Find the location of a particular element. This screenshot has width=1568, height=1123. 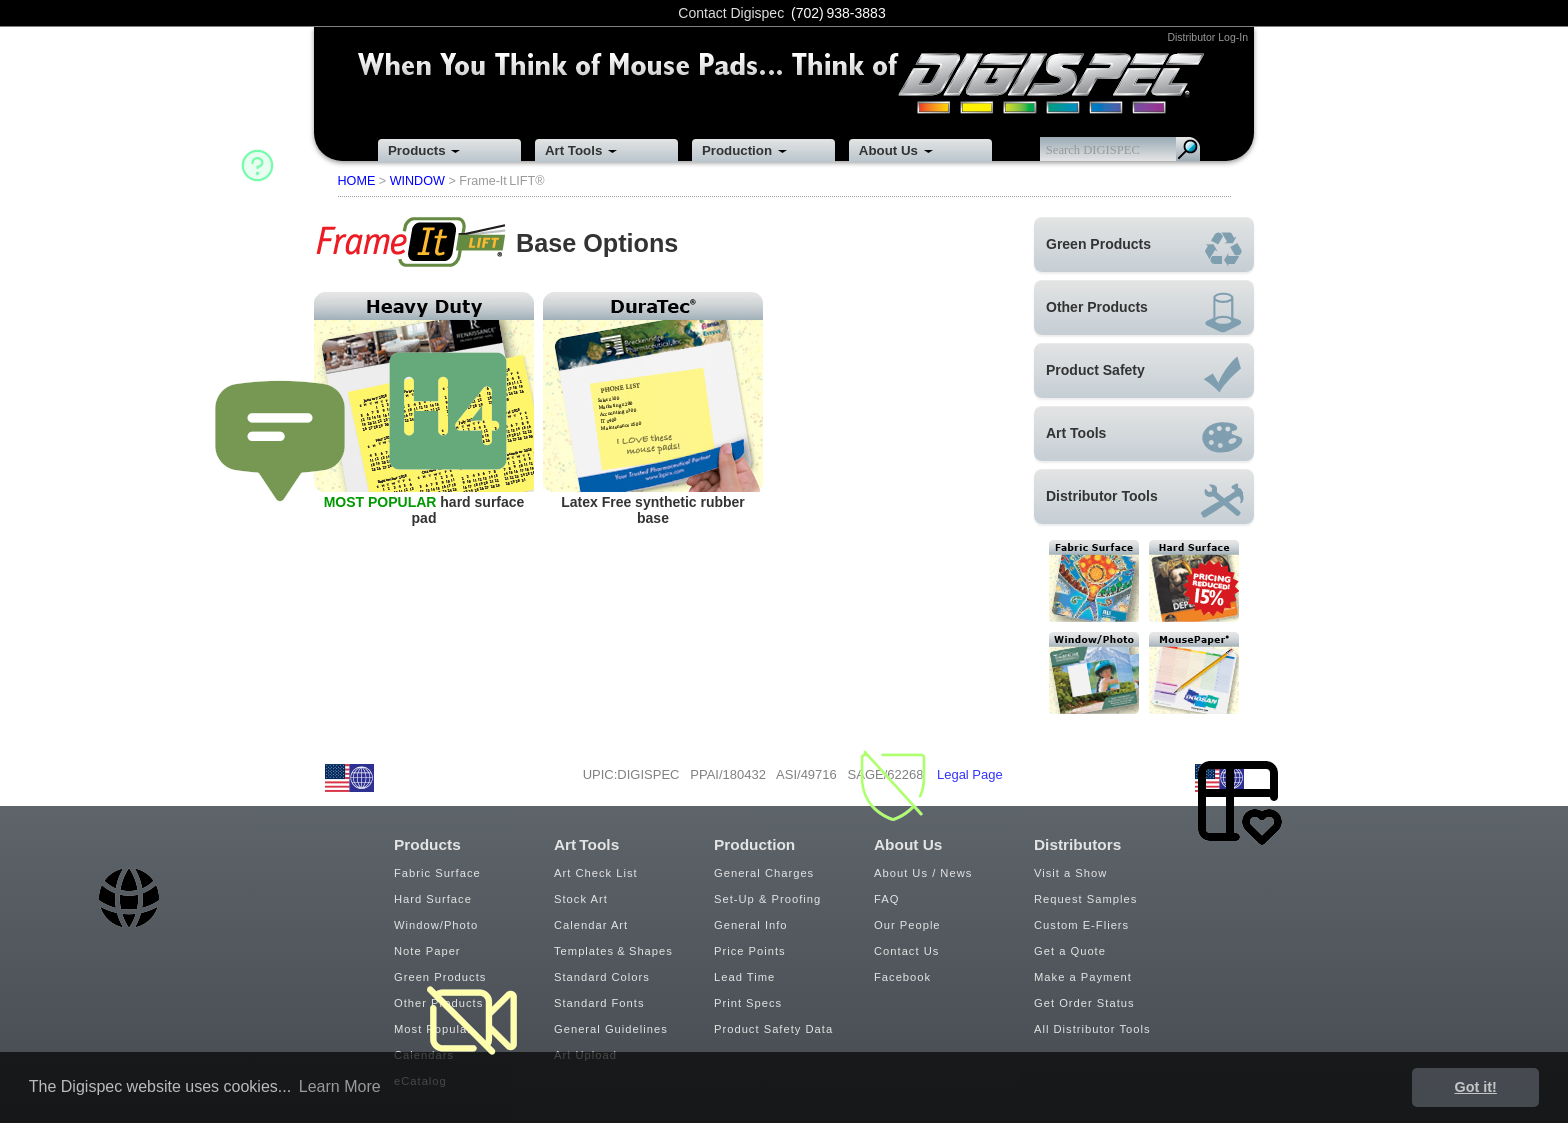

video camera is off is located at coordinates (473, 1020).